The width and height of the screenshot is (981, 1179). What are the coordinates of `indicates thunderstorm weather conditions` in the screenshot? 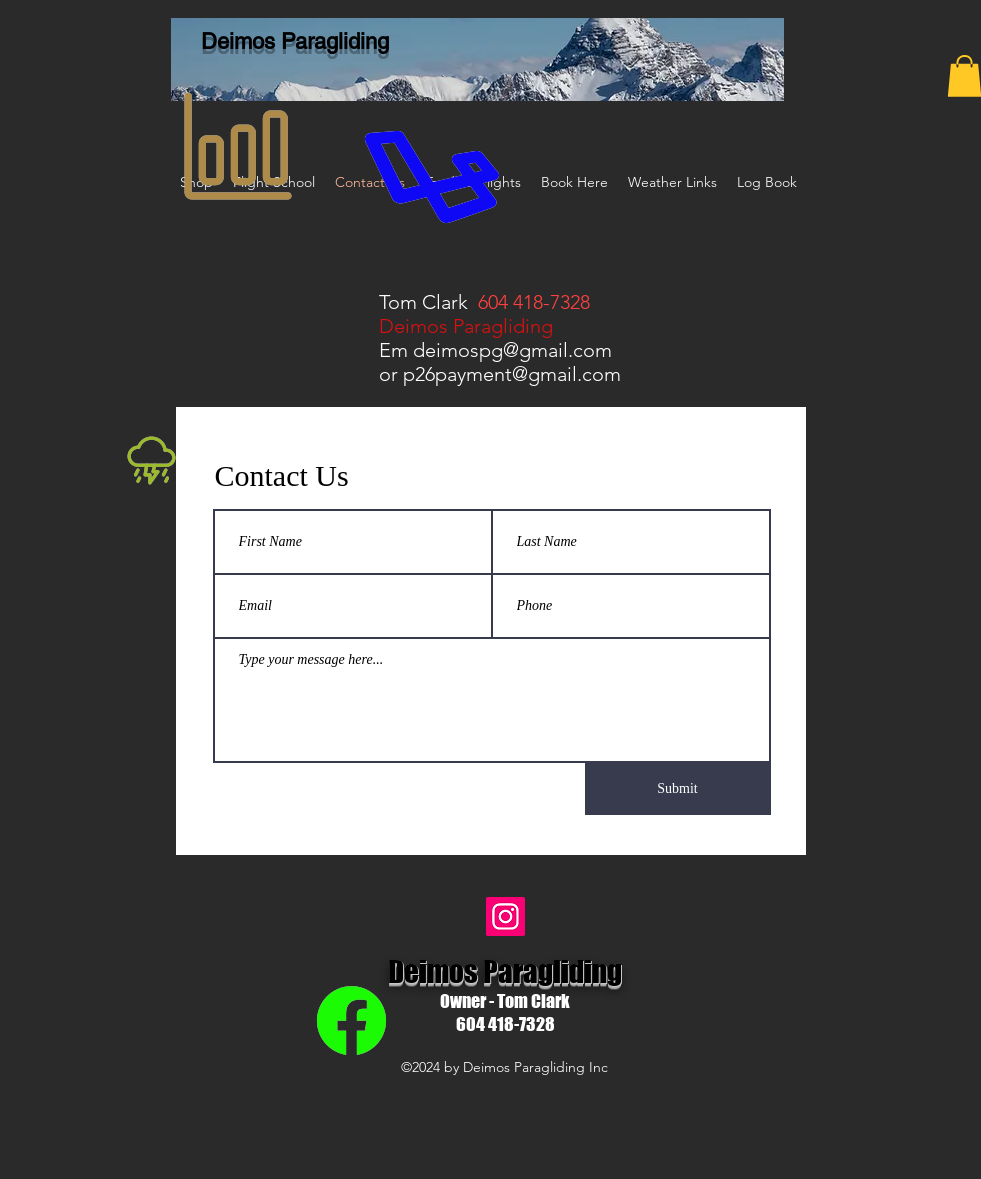 It's located at (151, 460).